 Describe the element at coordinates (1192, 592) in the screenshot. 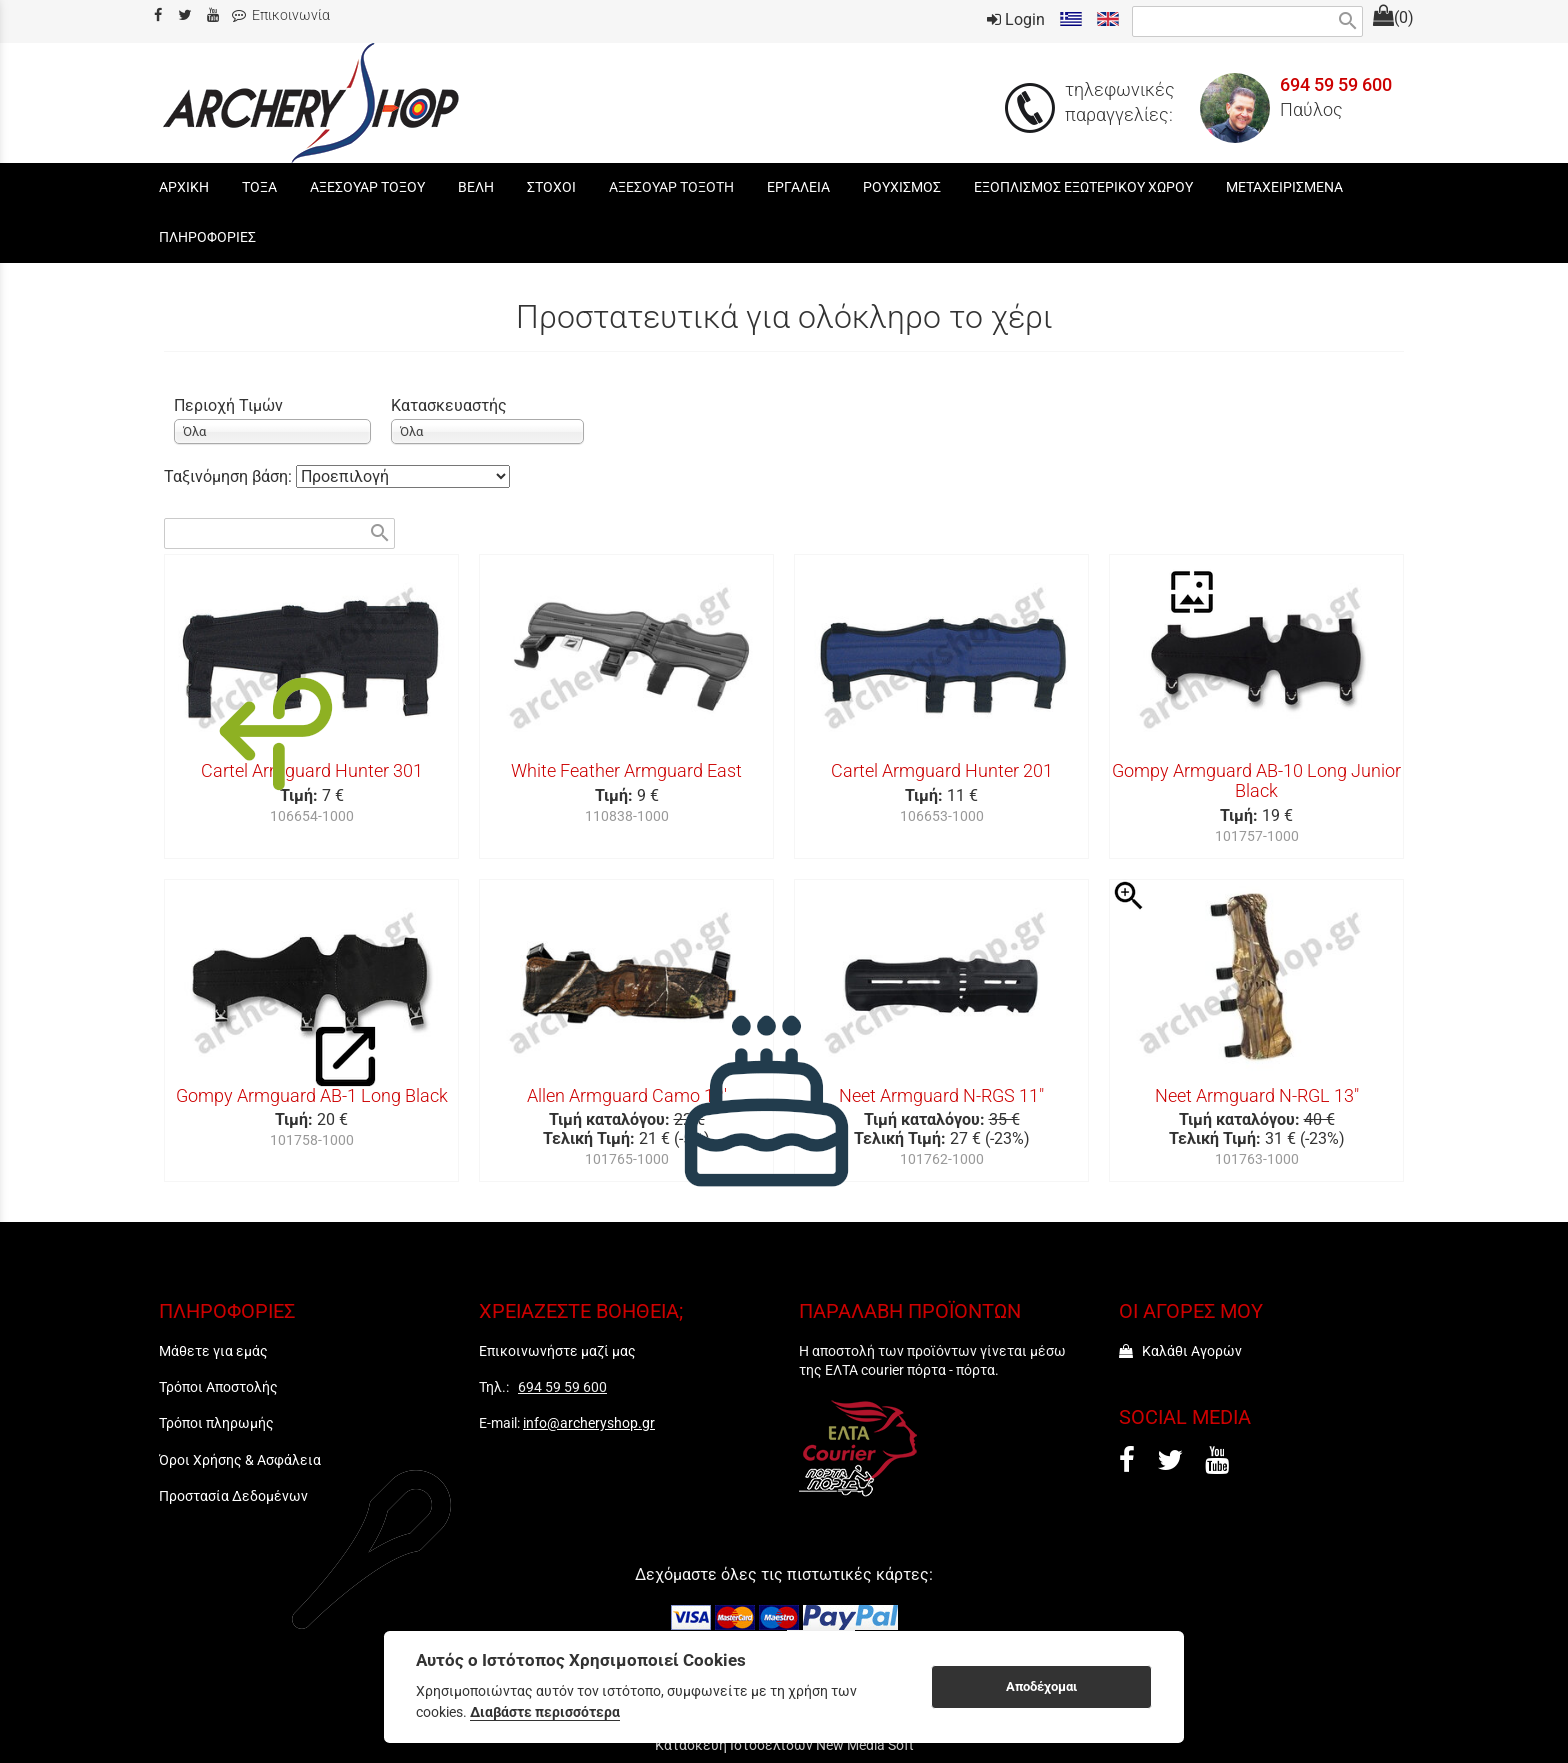

I see `change wallpaper or background image` at that location.